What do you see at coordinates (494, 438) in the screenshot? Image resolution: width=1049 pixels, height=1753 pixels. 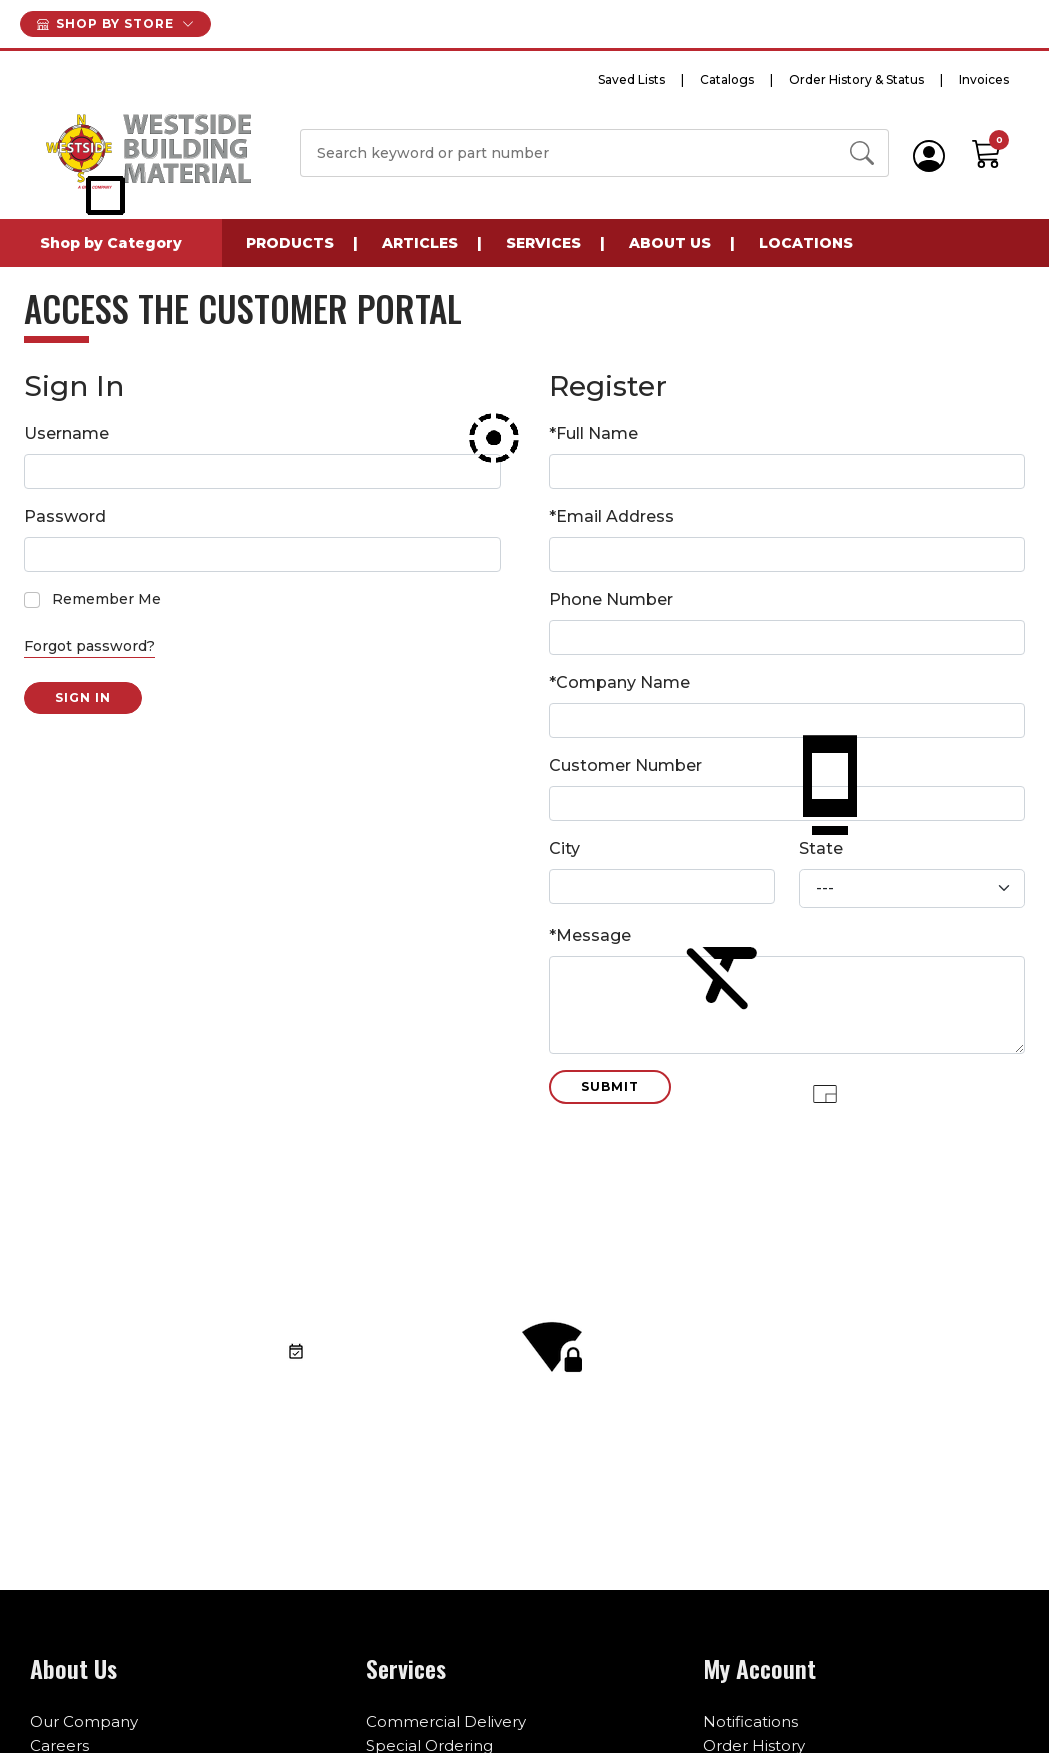 I see `apply tilt-shift blur effect to photo` at bounding box center [494, 438].